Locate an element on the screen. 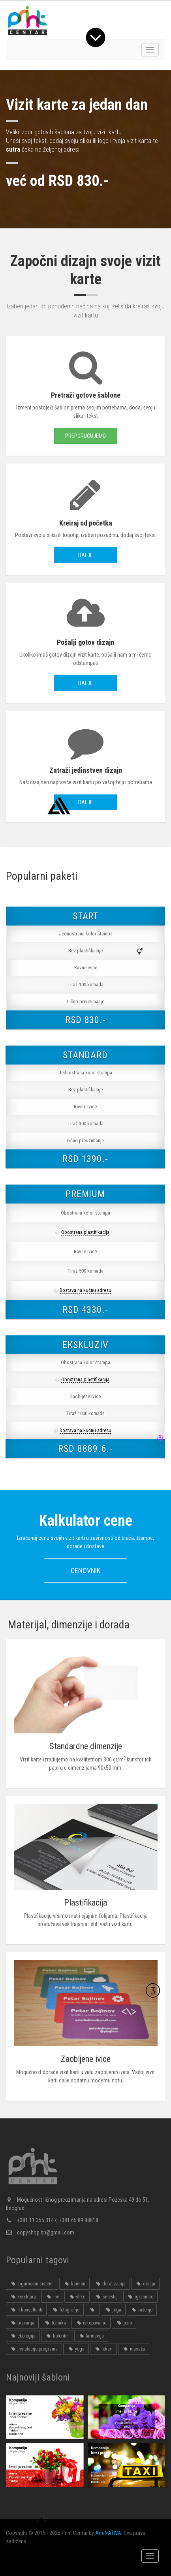  access your user profile is located at coordinates (160, 1438).